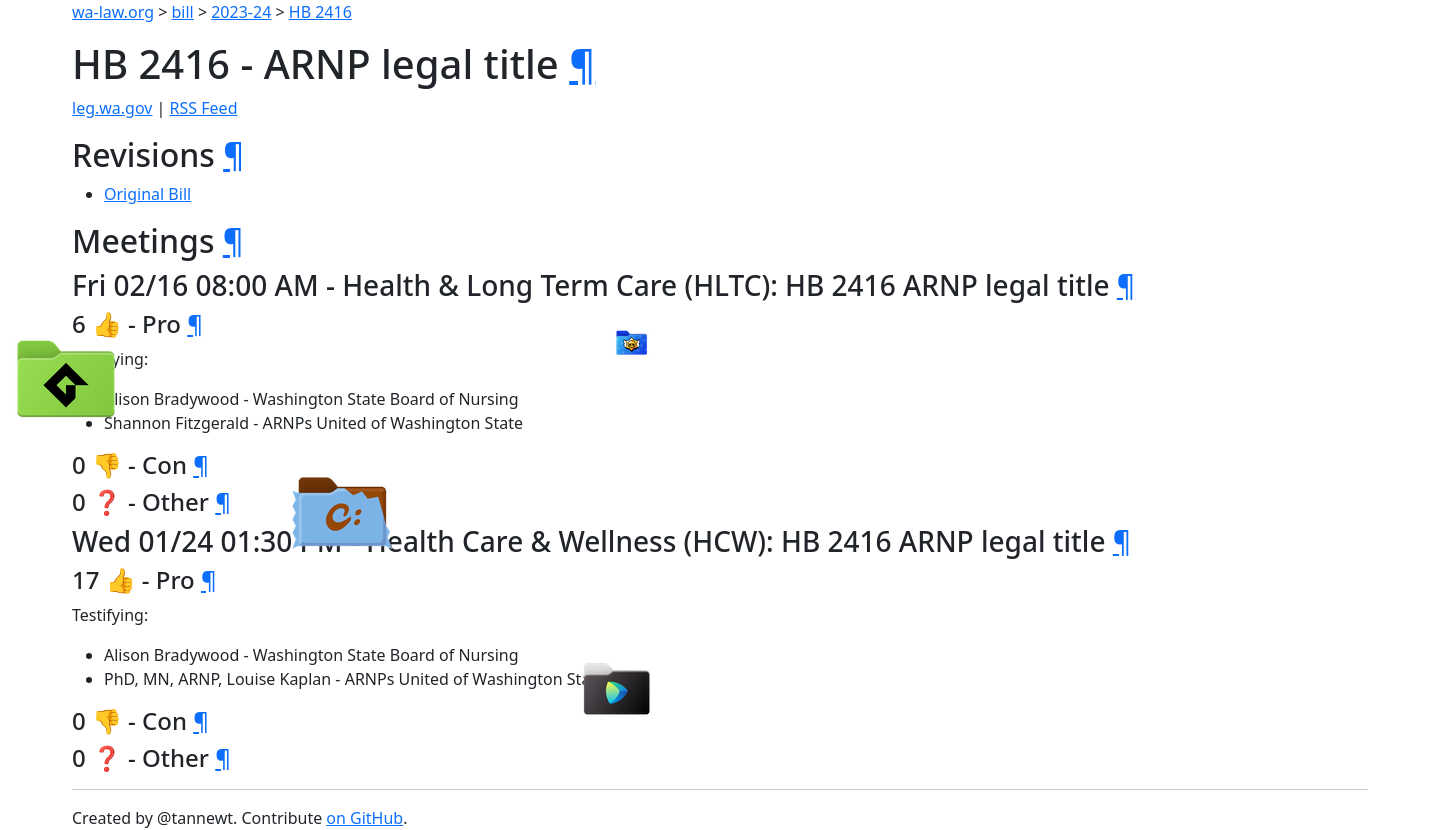 This screenshot has height=830, width=1440. I want to click on open brawl stars game files folder, so click(631, 343).